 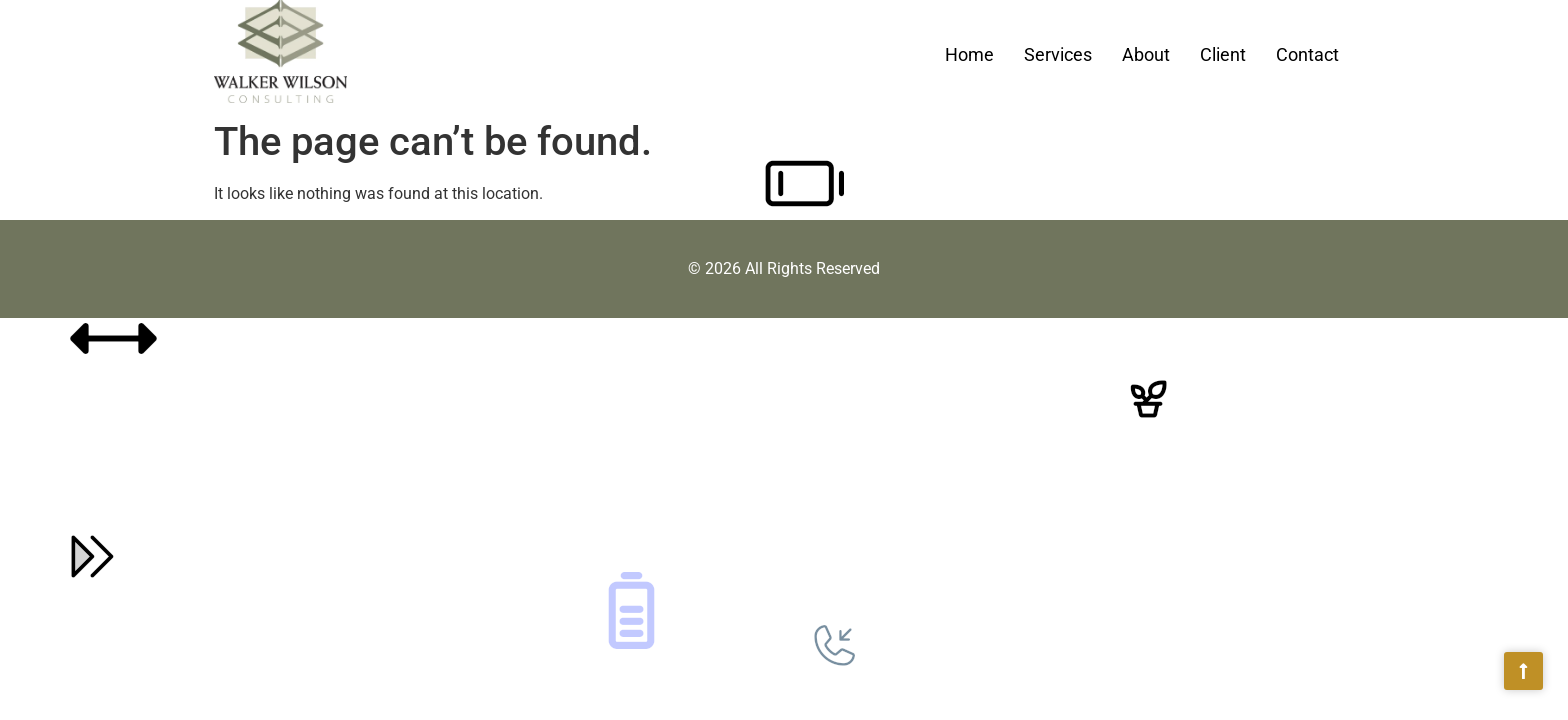 I want to click on incoming call notification, so click(x=835, y=644).